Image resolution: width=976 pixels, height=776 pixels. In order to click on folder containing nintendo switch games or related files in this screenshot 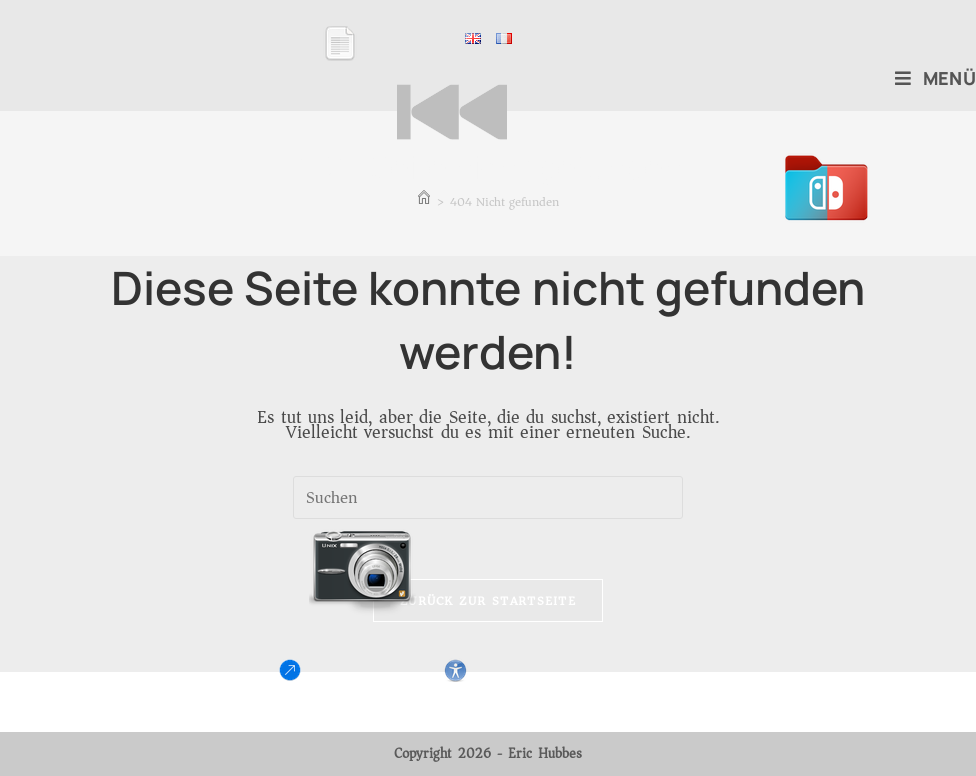, I will do `click(826, 190)`.